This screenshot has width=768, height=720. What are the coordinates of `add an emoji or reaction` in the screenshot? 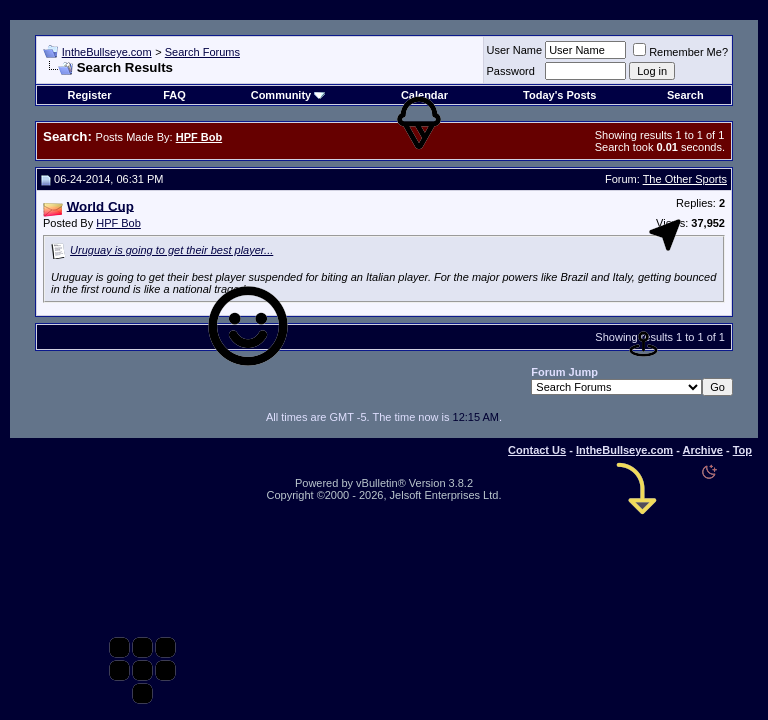 It's located at (248, 326).